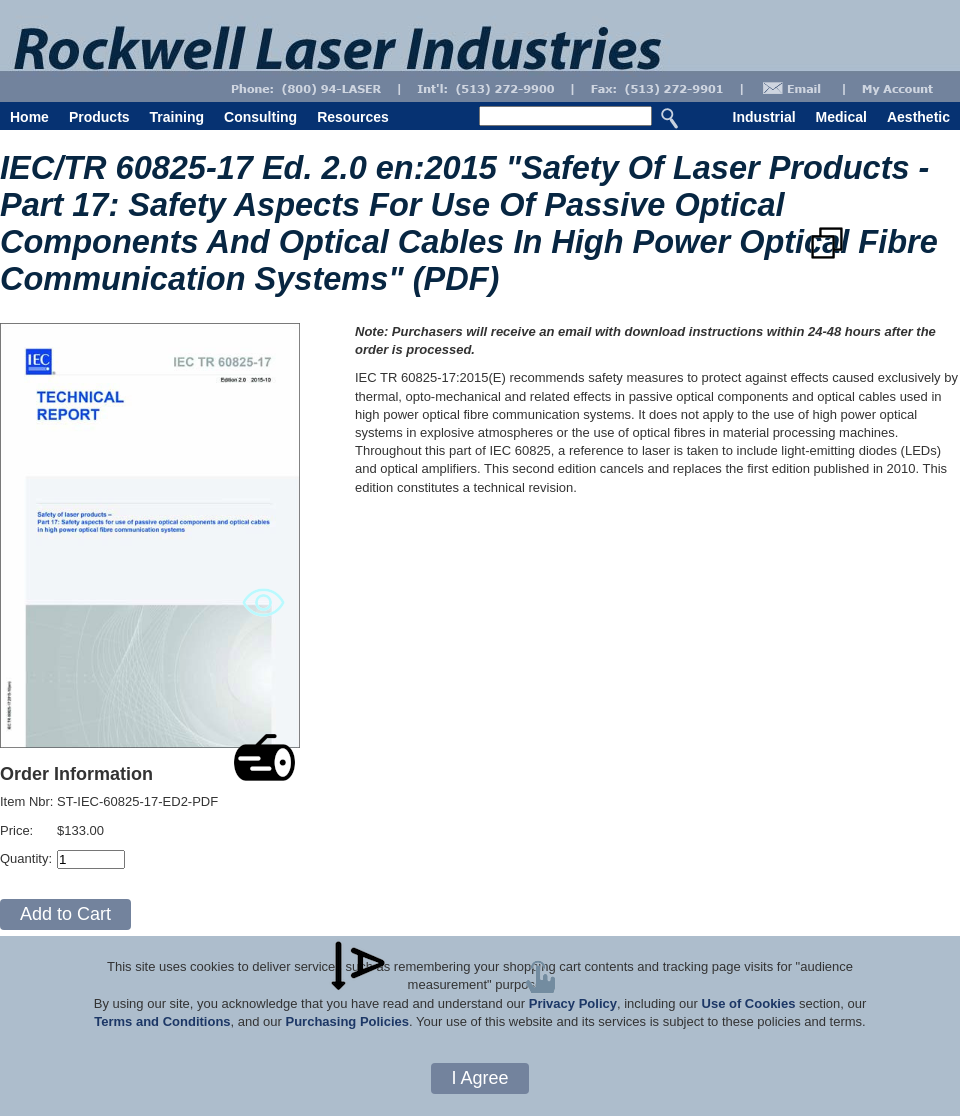 This screenshot has height=1116, width=960. Describe the element at coordinates (263, 602) in the screenshot. I see `view or preview content` at that location.